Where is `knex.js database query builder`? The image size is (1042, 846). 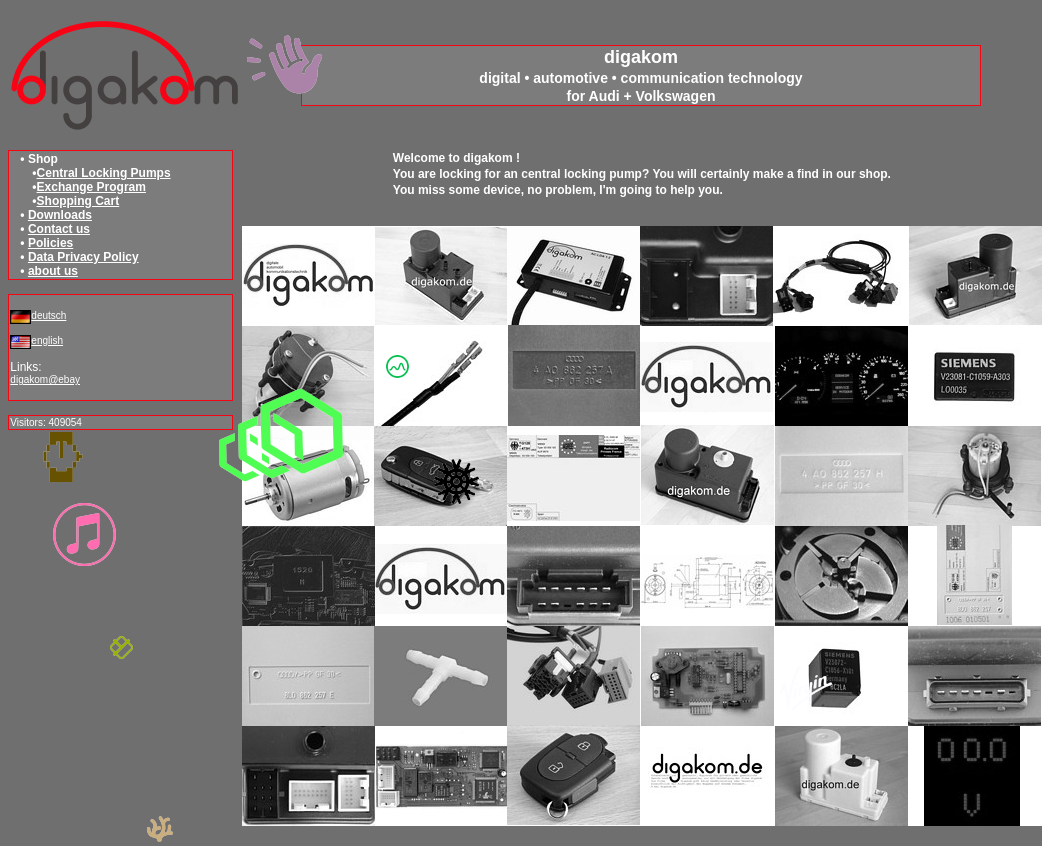
knex.js database query builder is located at coordinates (456, 481).